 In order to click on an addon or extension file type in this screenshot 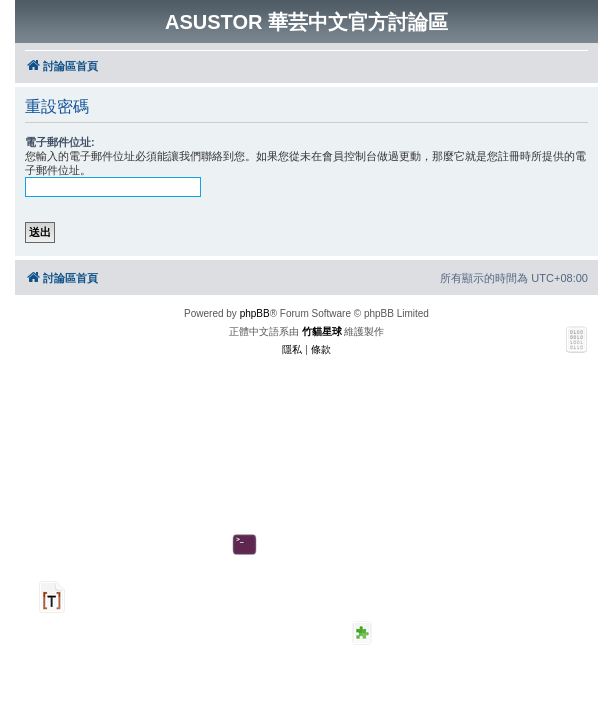, I will do `click(362, 633)`.